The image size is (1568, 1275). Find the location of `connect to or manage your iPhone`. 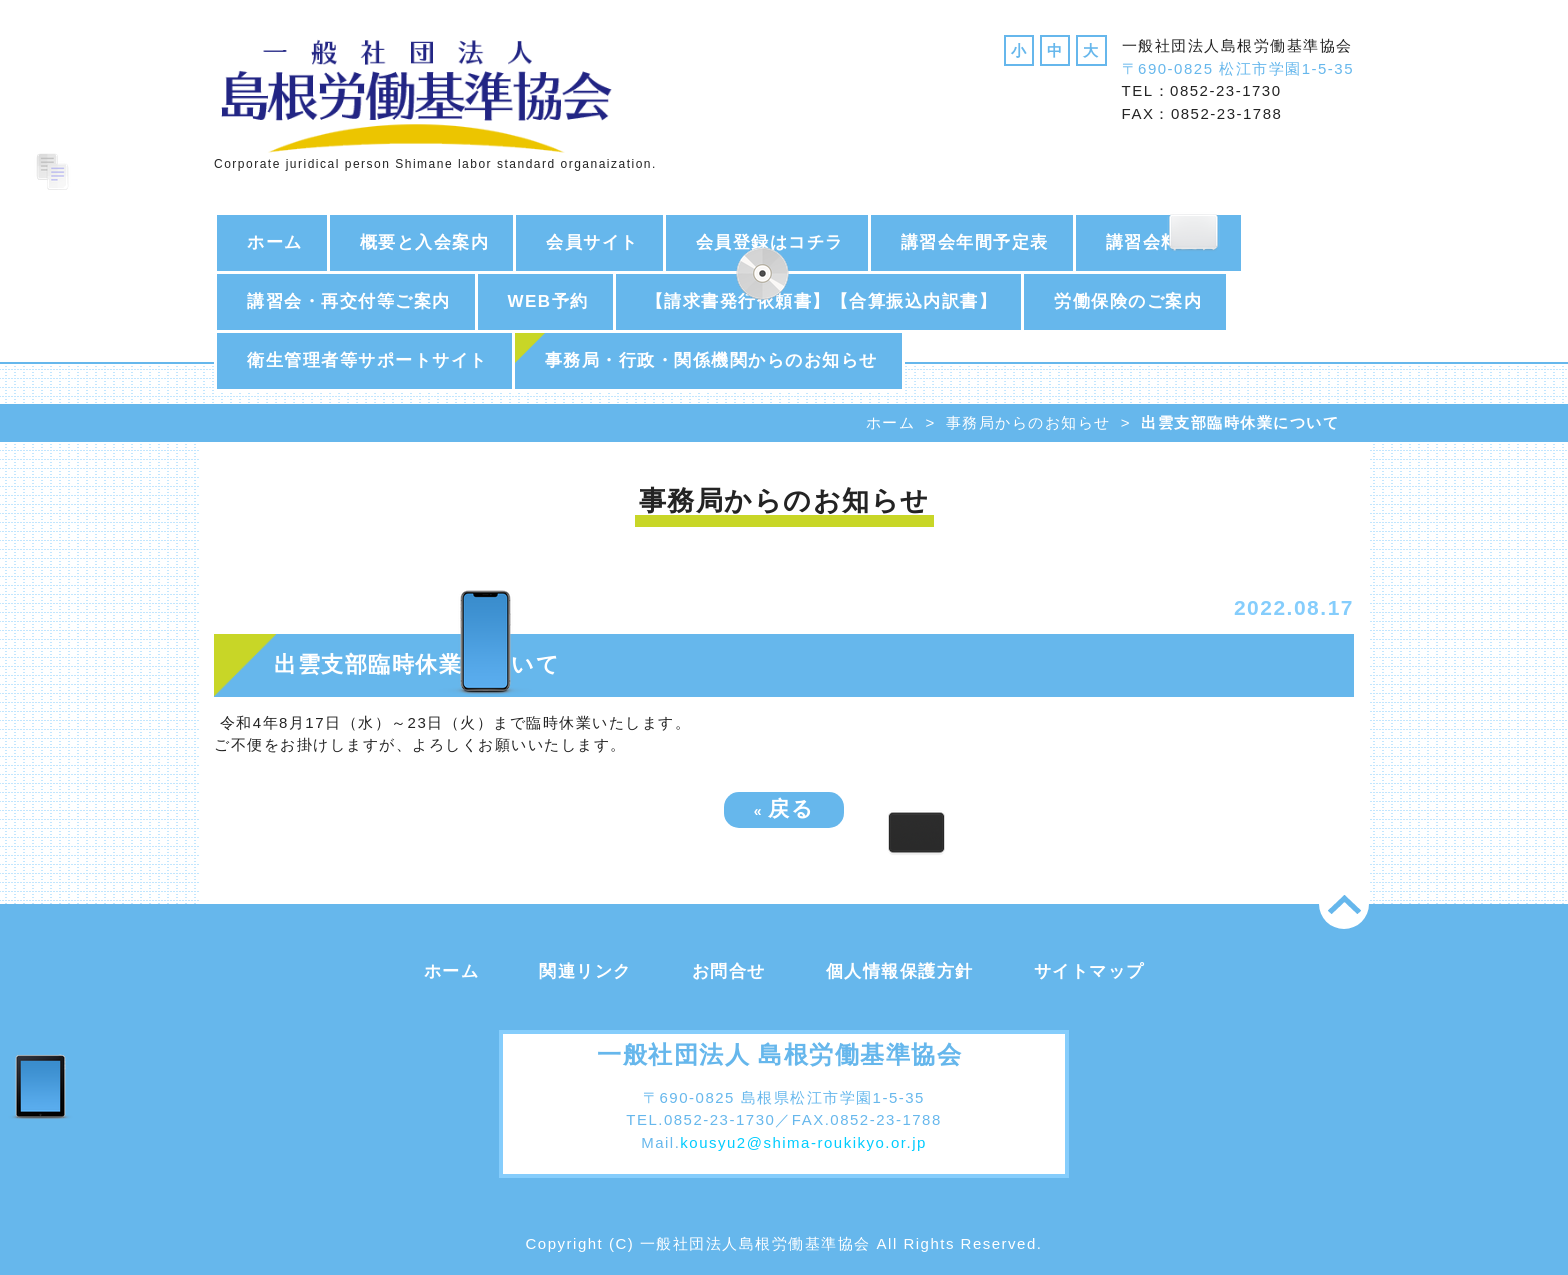

connect to or manage your iPhone is located at coordinates (485, 642).